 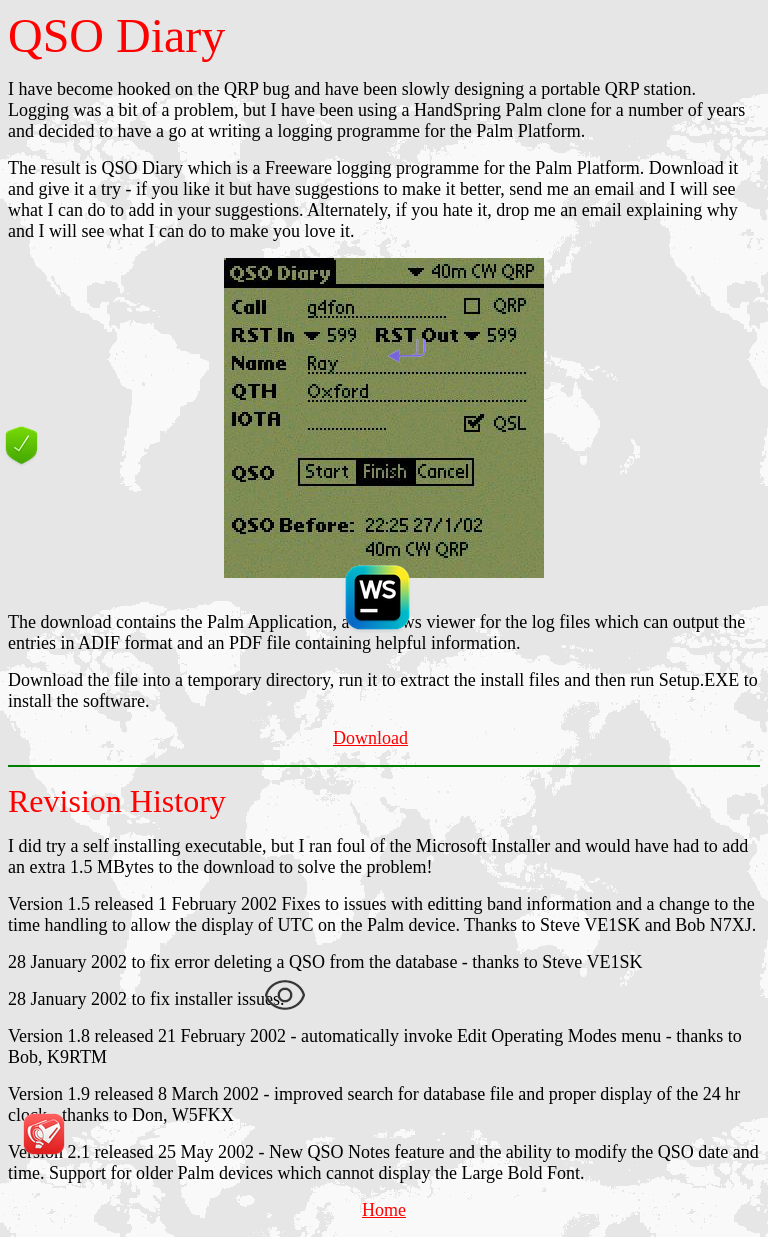 What do you see at coordinates (406, 348) in the screenshot?
I see `reply to all recipients of an email` at bounding box center [406, 348].